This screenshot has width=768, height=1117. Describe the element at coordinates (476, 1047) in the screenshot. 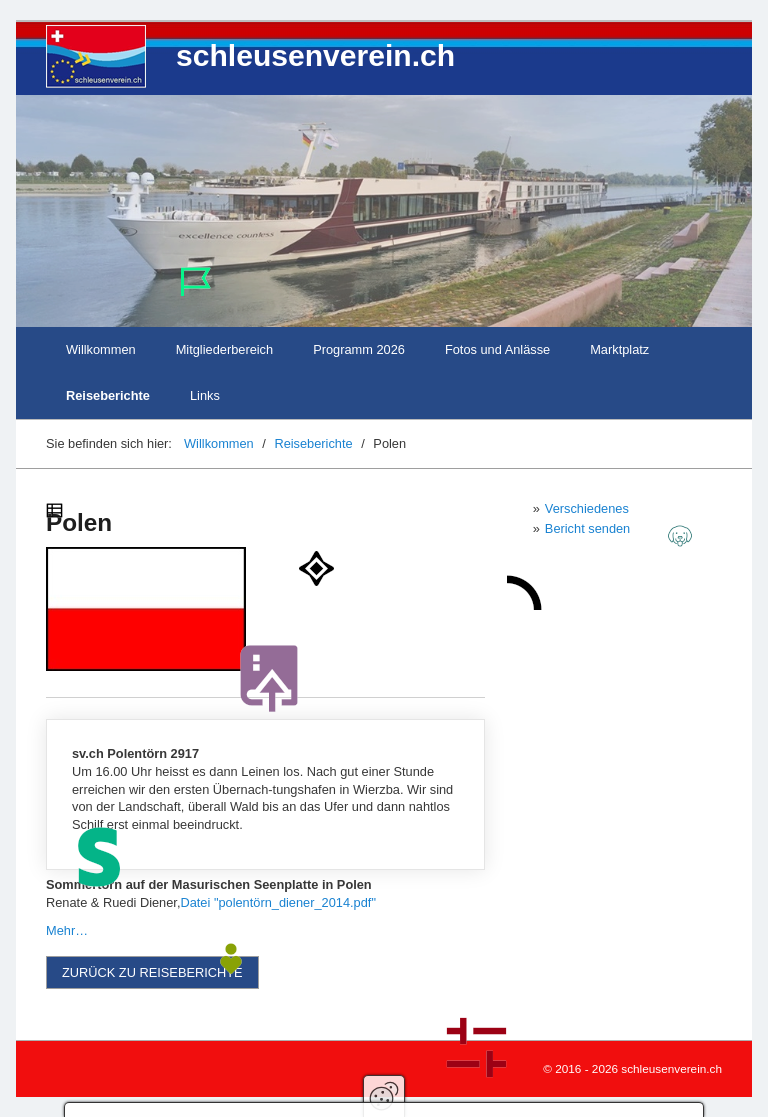

I see `adjust audio equalizer settings` at that location.